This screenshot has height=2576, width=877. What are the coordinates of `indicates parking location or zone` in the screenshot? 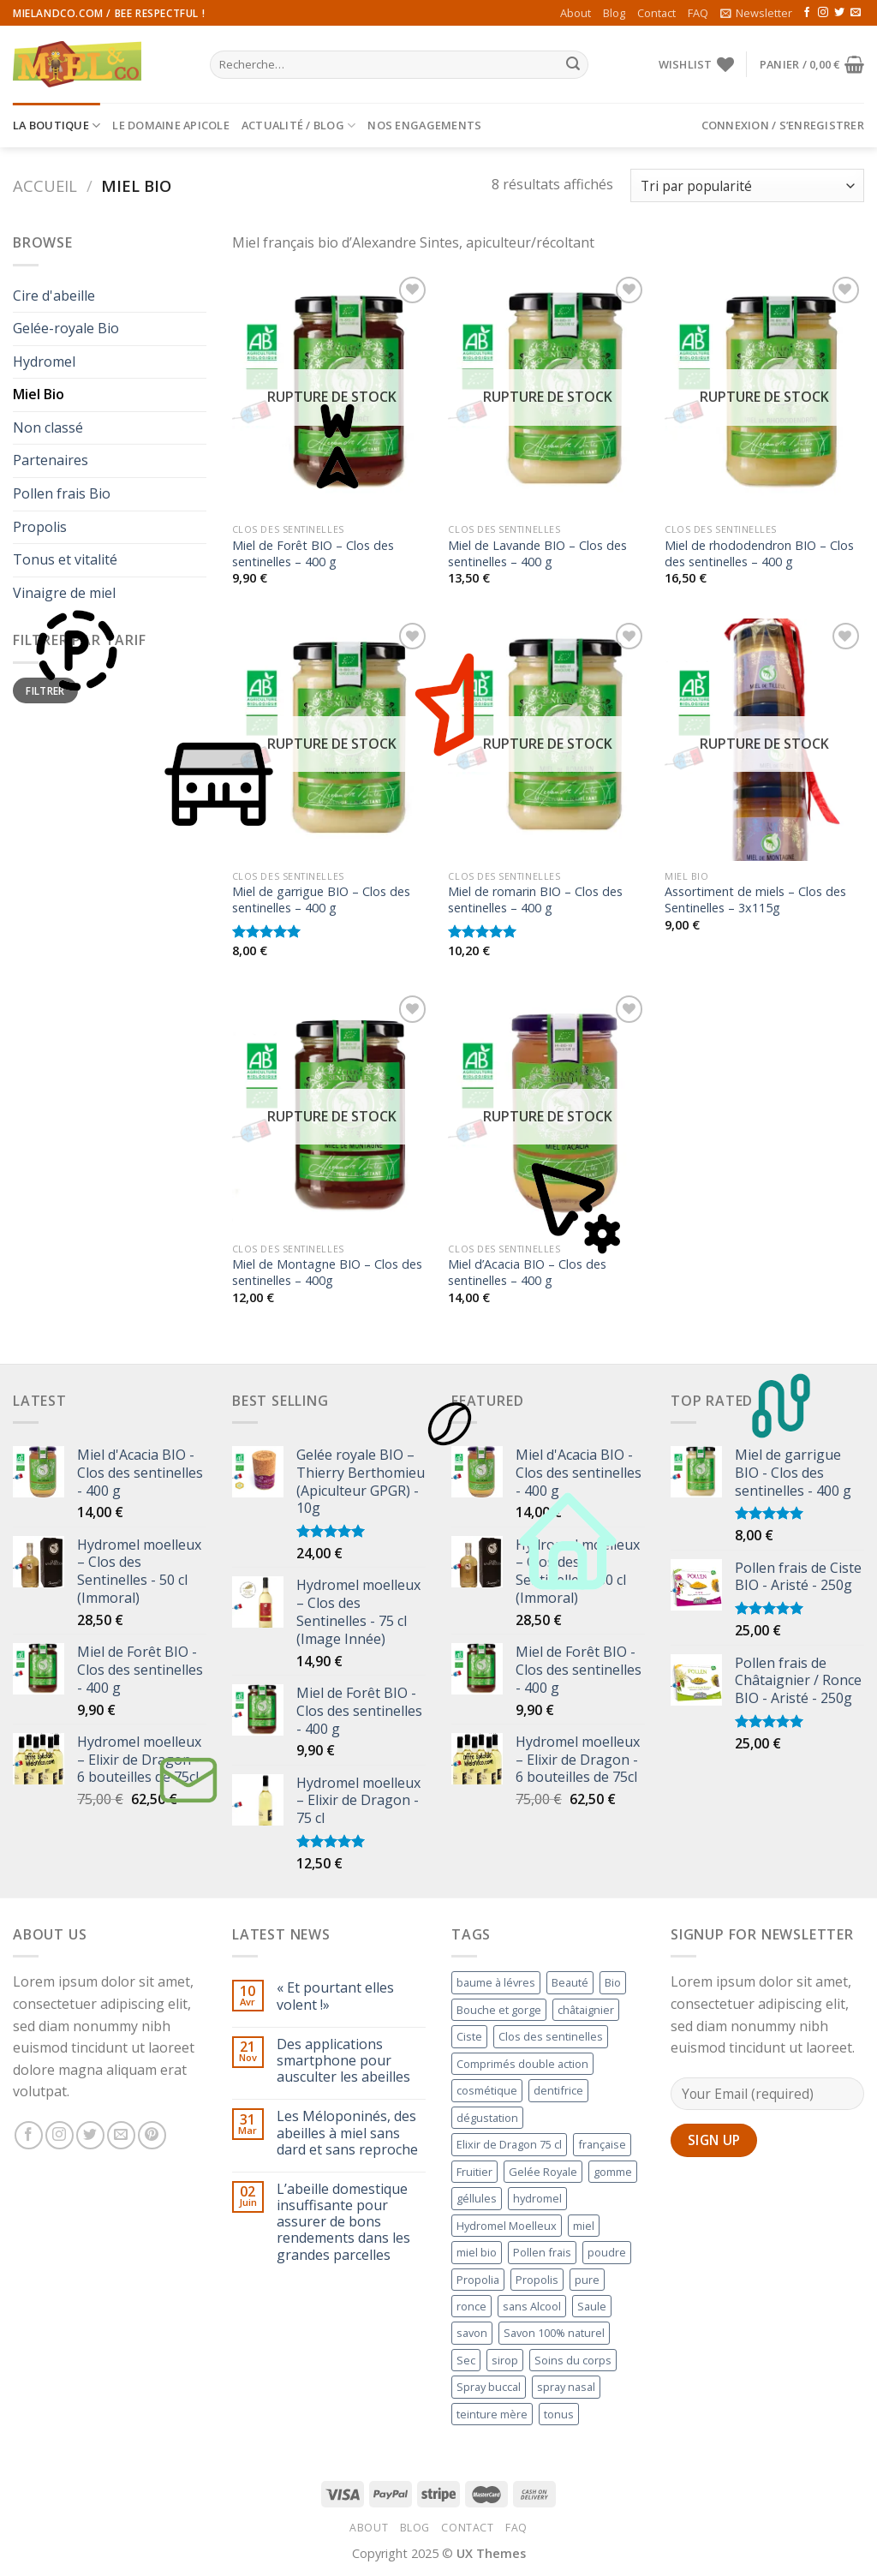 It's located at (76, 650).